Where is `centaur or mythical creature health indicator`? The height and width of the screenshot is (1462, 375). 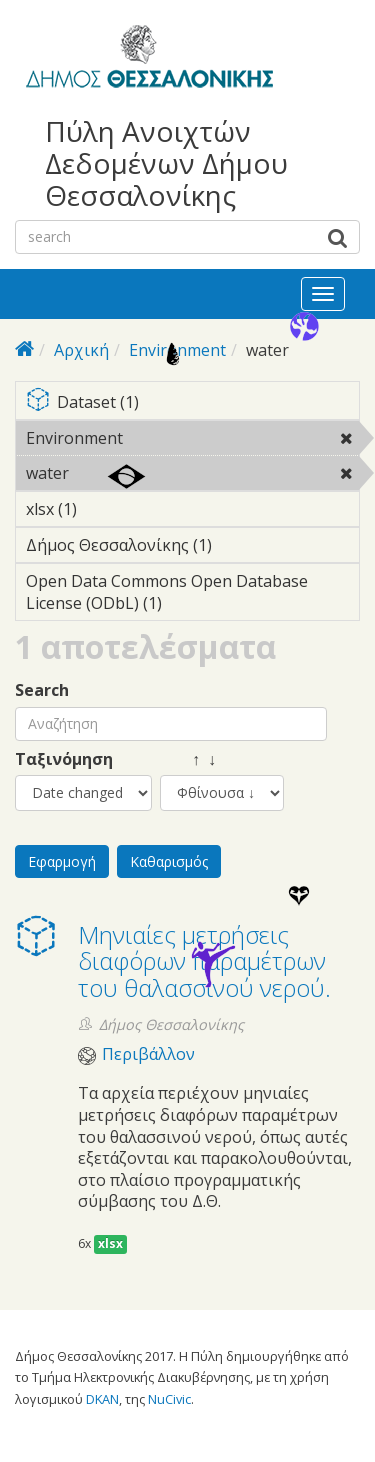 centaur or mythical creature health indicator is located at coordinates (299, 896).